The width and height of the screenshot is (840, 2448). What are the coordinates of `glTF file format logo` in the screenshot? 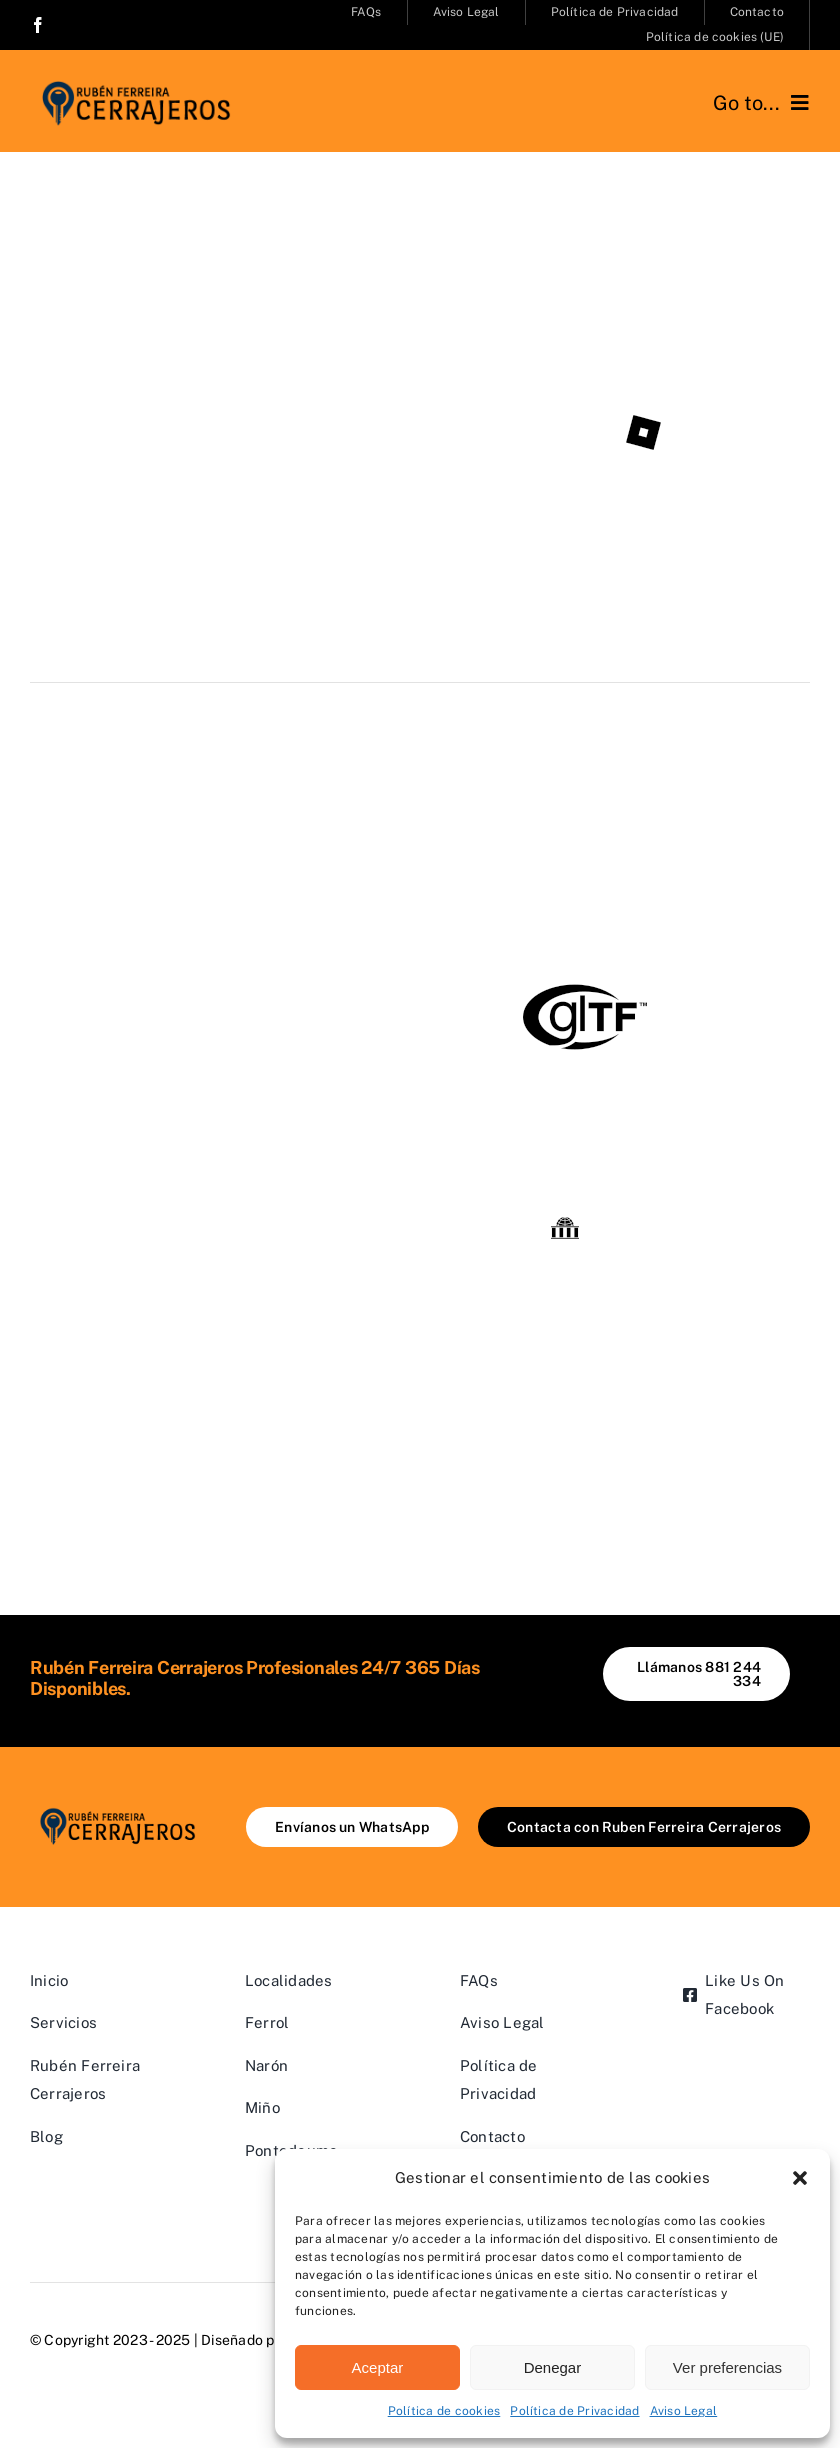 It's located at (585, 1017).